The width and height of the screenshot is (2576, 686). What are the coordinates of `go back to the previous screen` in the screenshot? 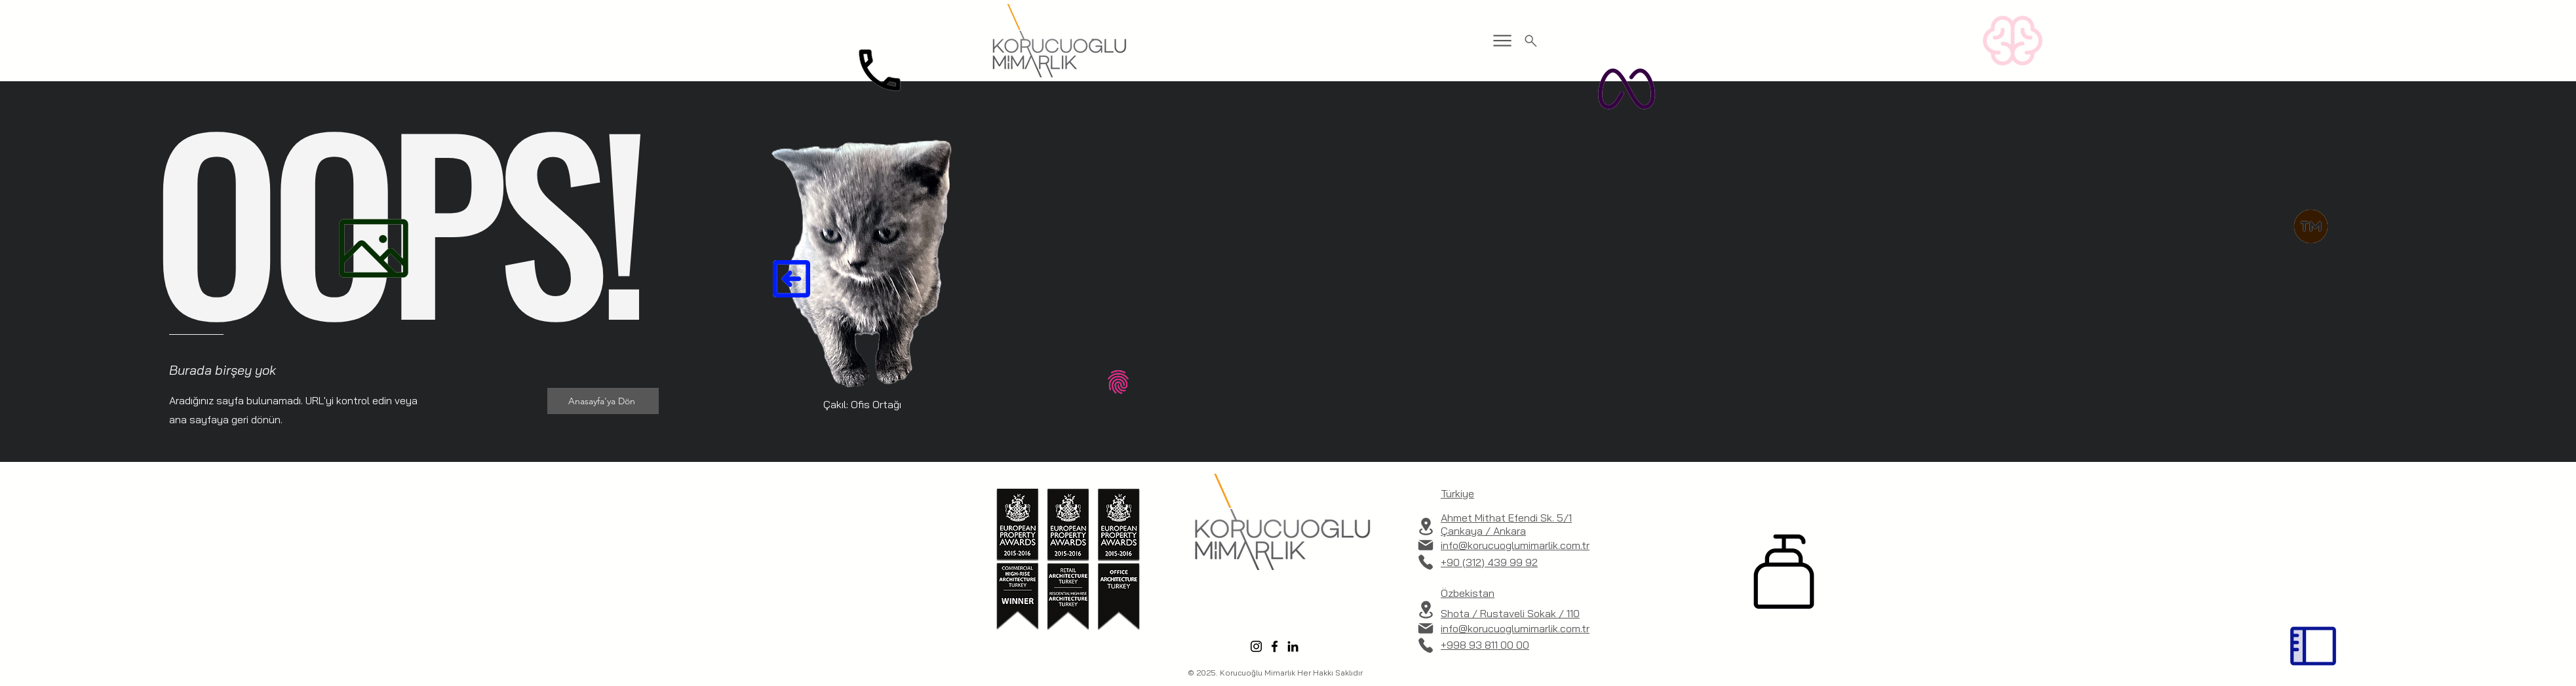 It's located at (791, 278).